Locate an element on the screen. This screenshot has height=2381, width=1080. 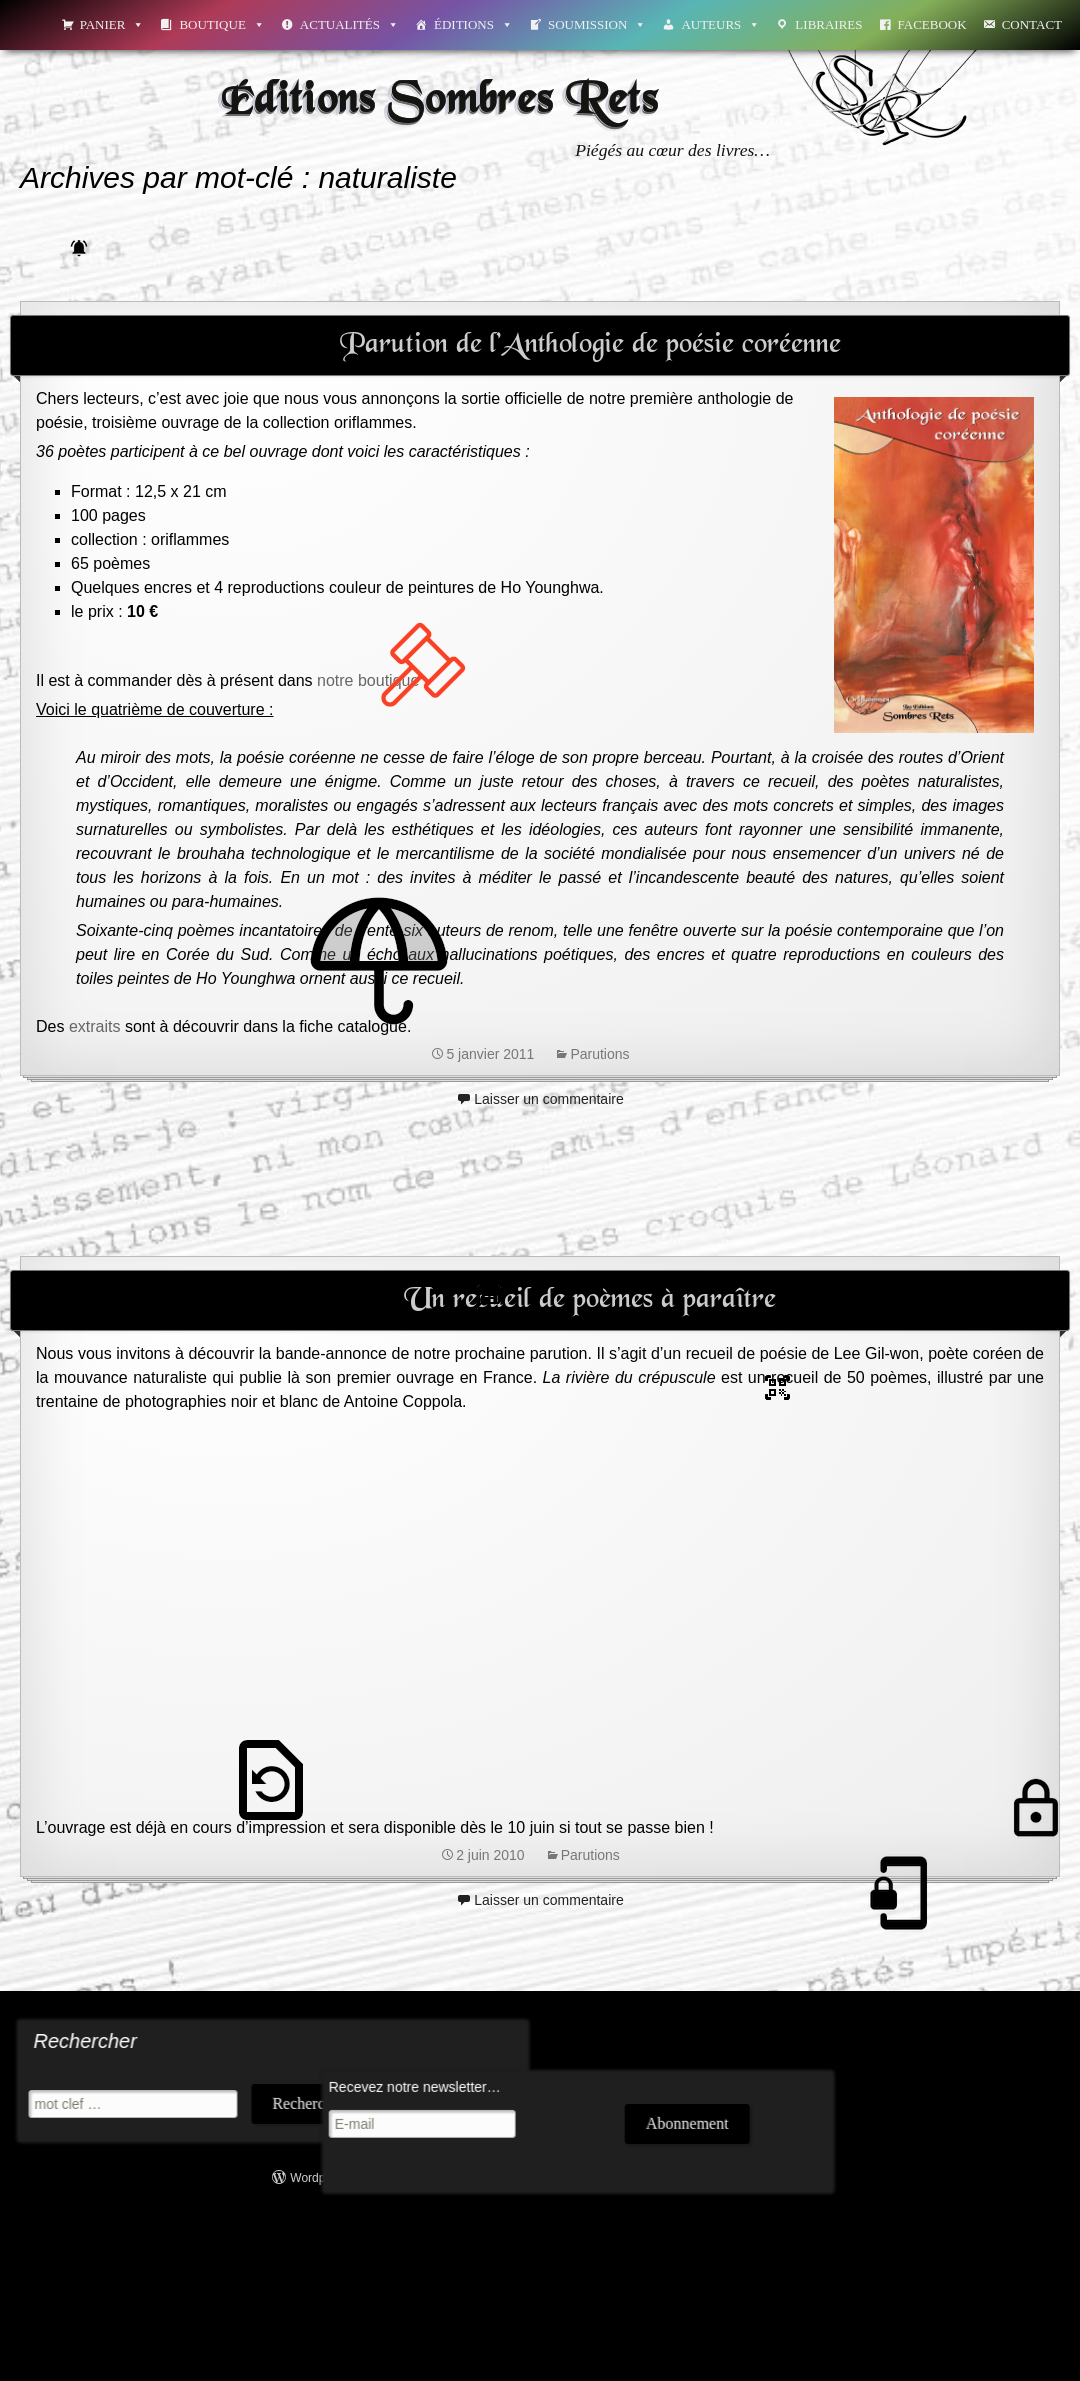
view weather protection or rain forecast is located at coordinates (379, 961).